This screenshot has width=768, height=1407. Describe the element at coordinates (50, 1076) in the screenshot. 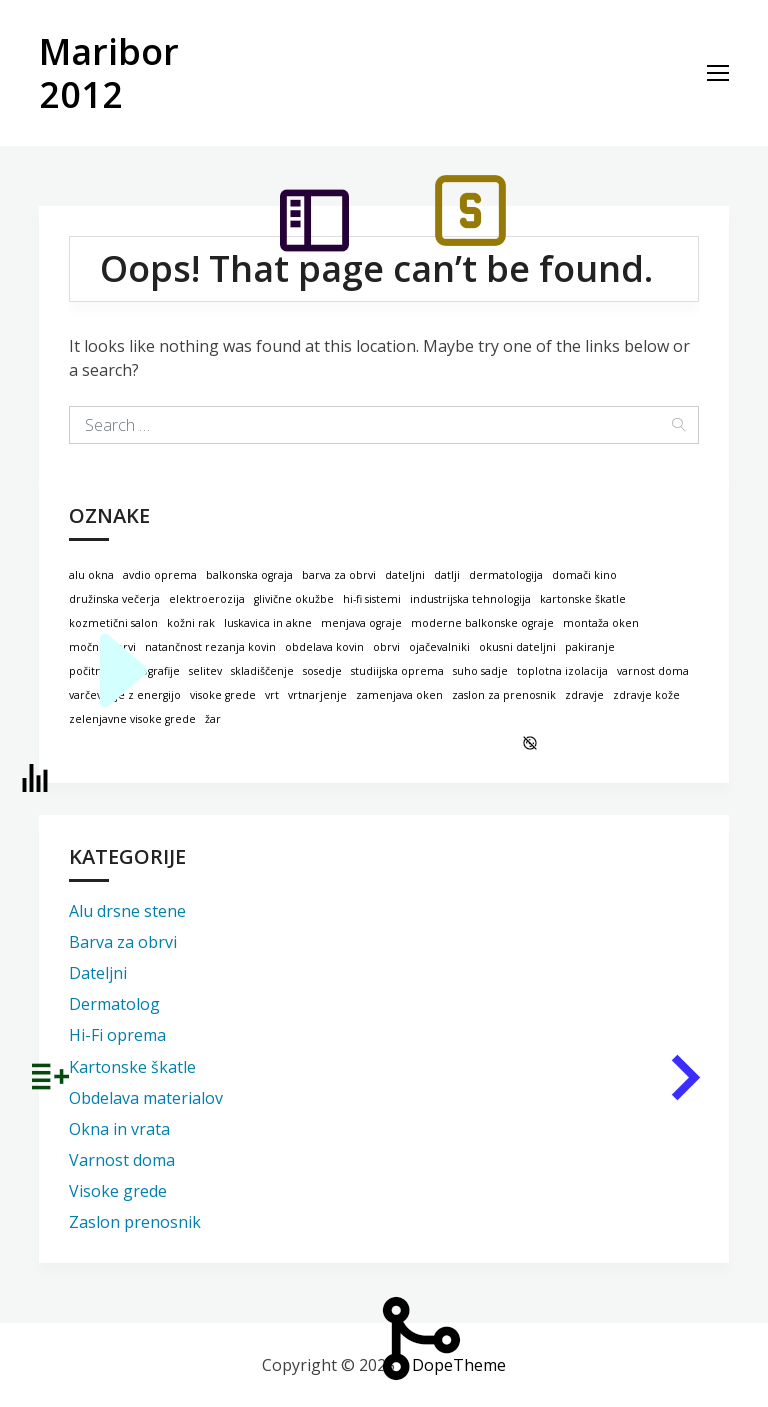

I see `add a new item to the list` at that location.